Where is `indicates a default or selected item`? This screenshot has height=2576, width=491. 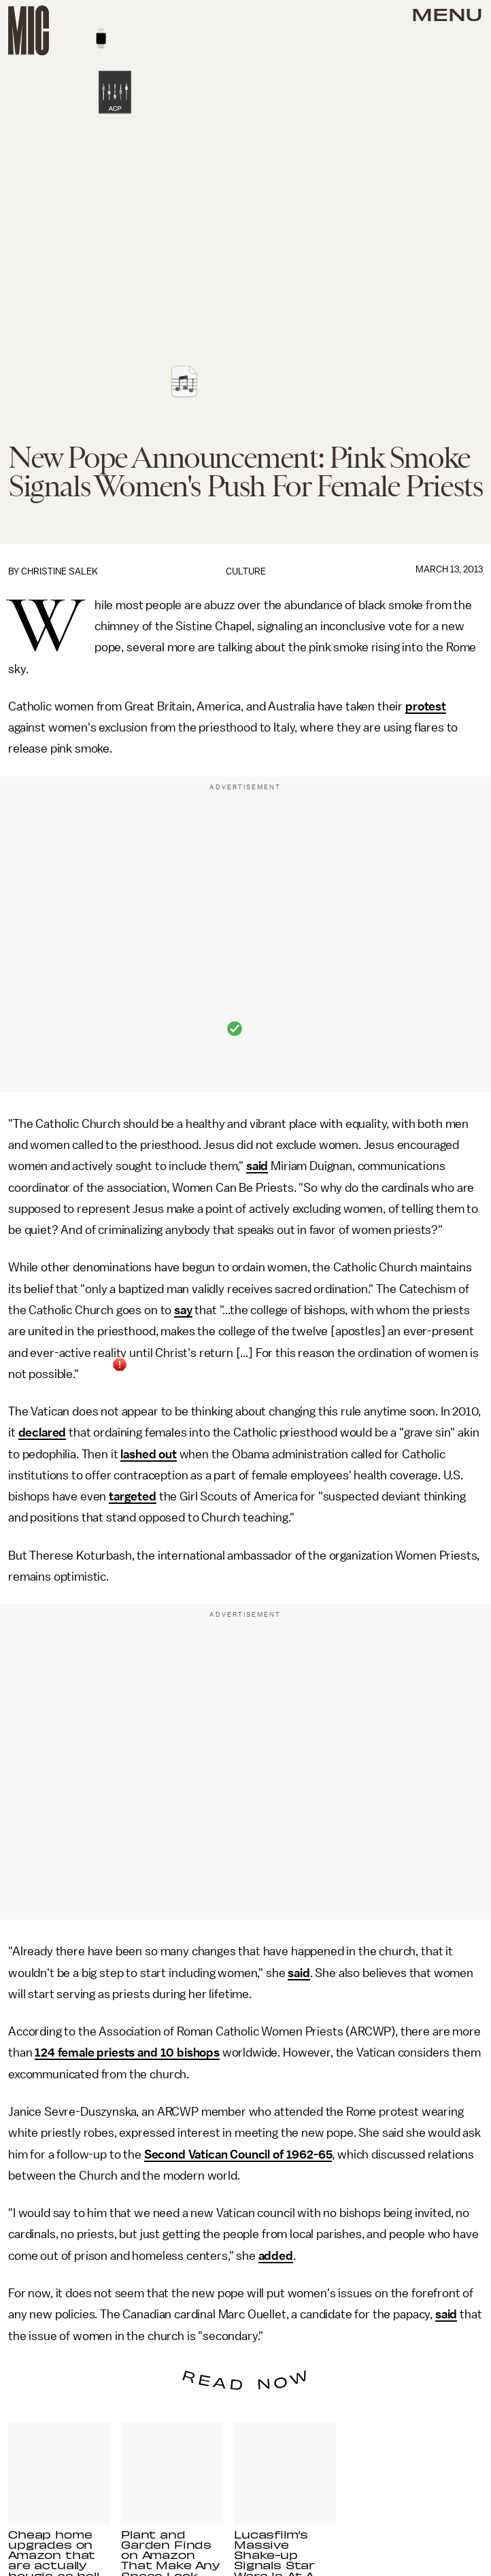
indicates a default or selected item is located at coordinates (235, 1029).